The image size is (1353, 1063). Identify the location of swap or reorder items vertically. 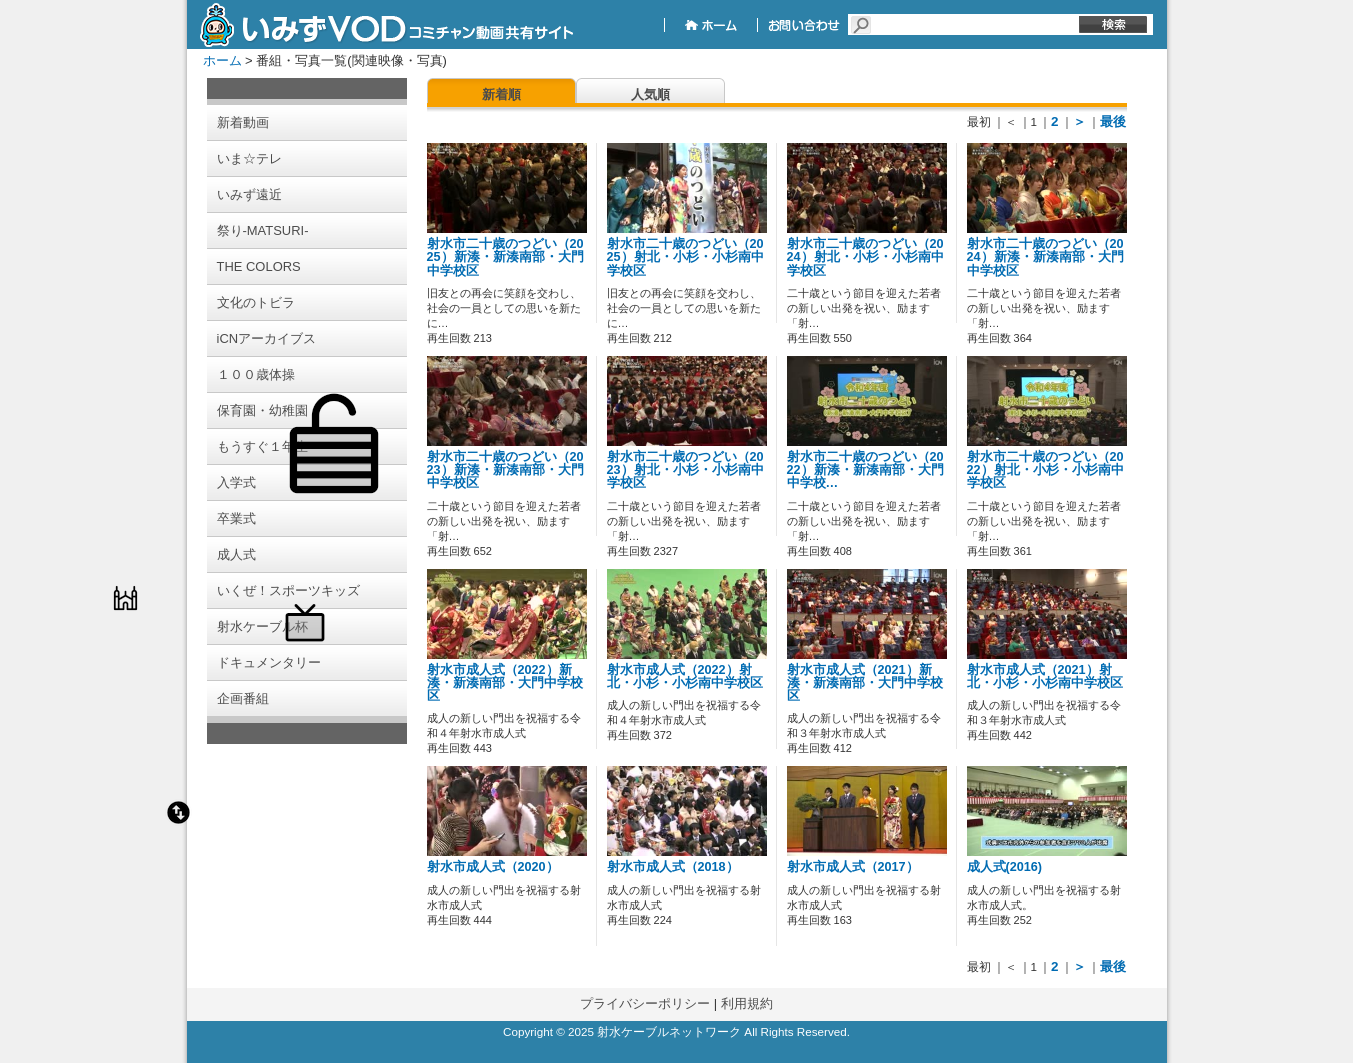
(178, 812).